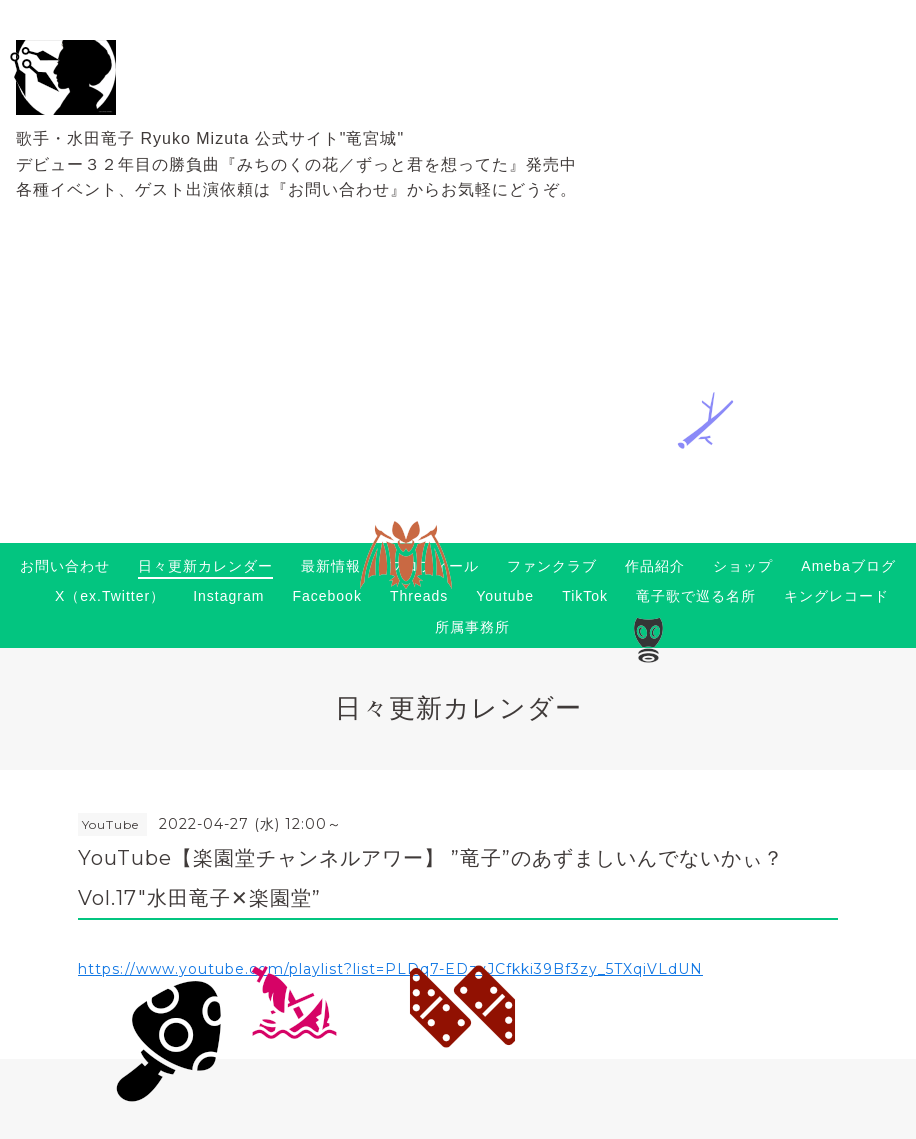 The height and width of the screenshot is (1139, 916). What do you see at coordinates (705, 420) in the screenshot?
I see `wooden stick or branch resource item` at bounding box center [705, 420].